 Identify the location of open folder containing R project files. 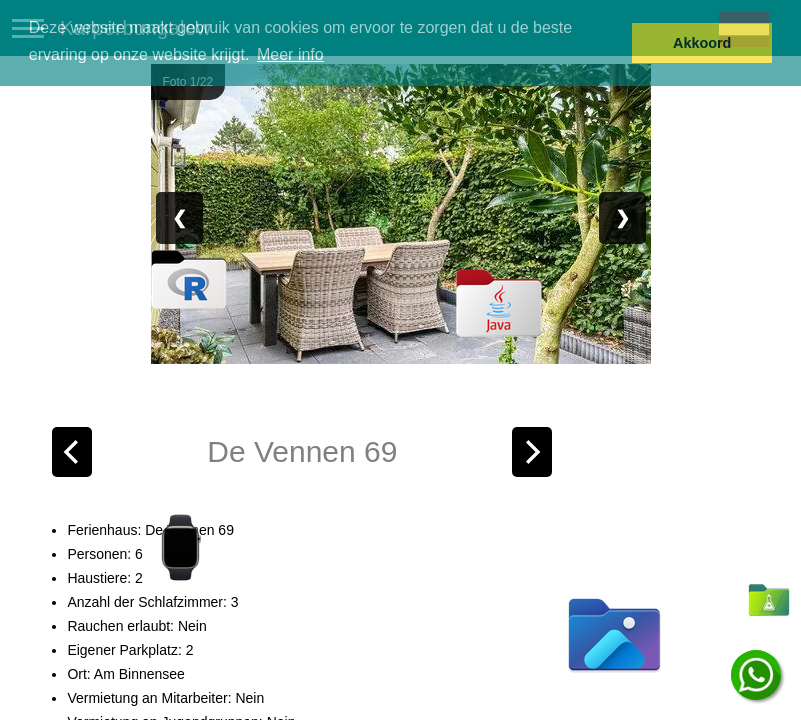
(188, 281).